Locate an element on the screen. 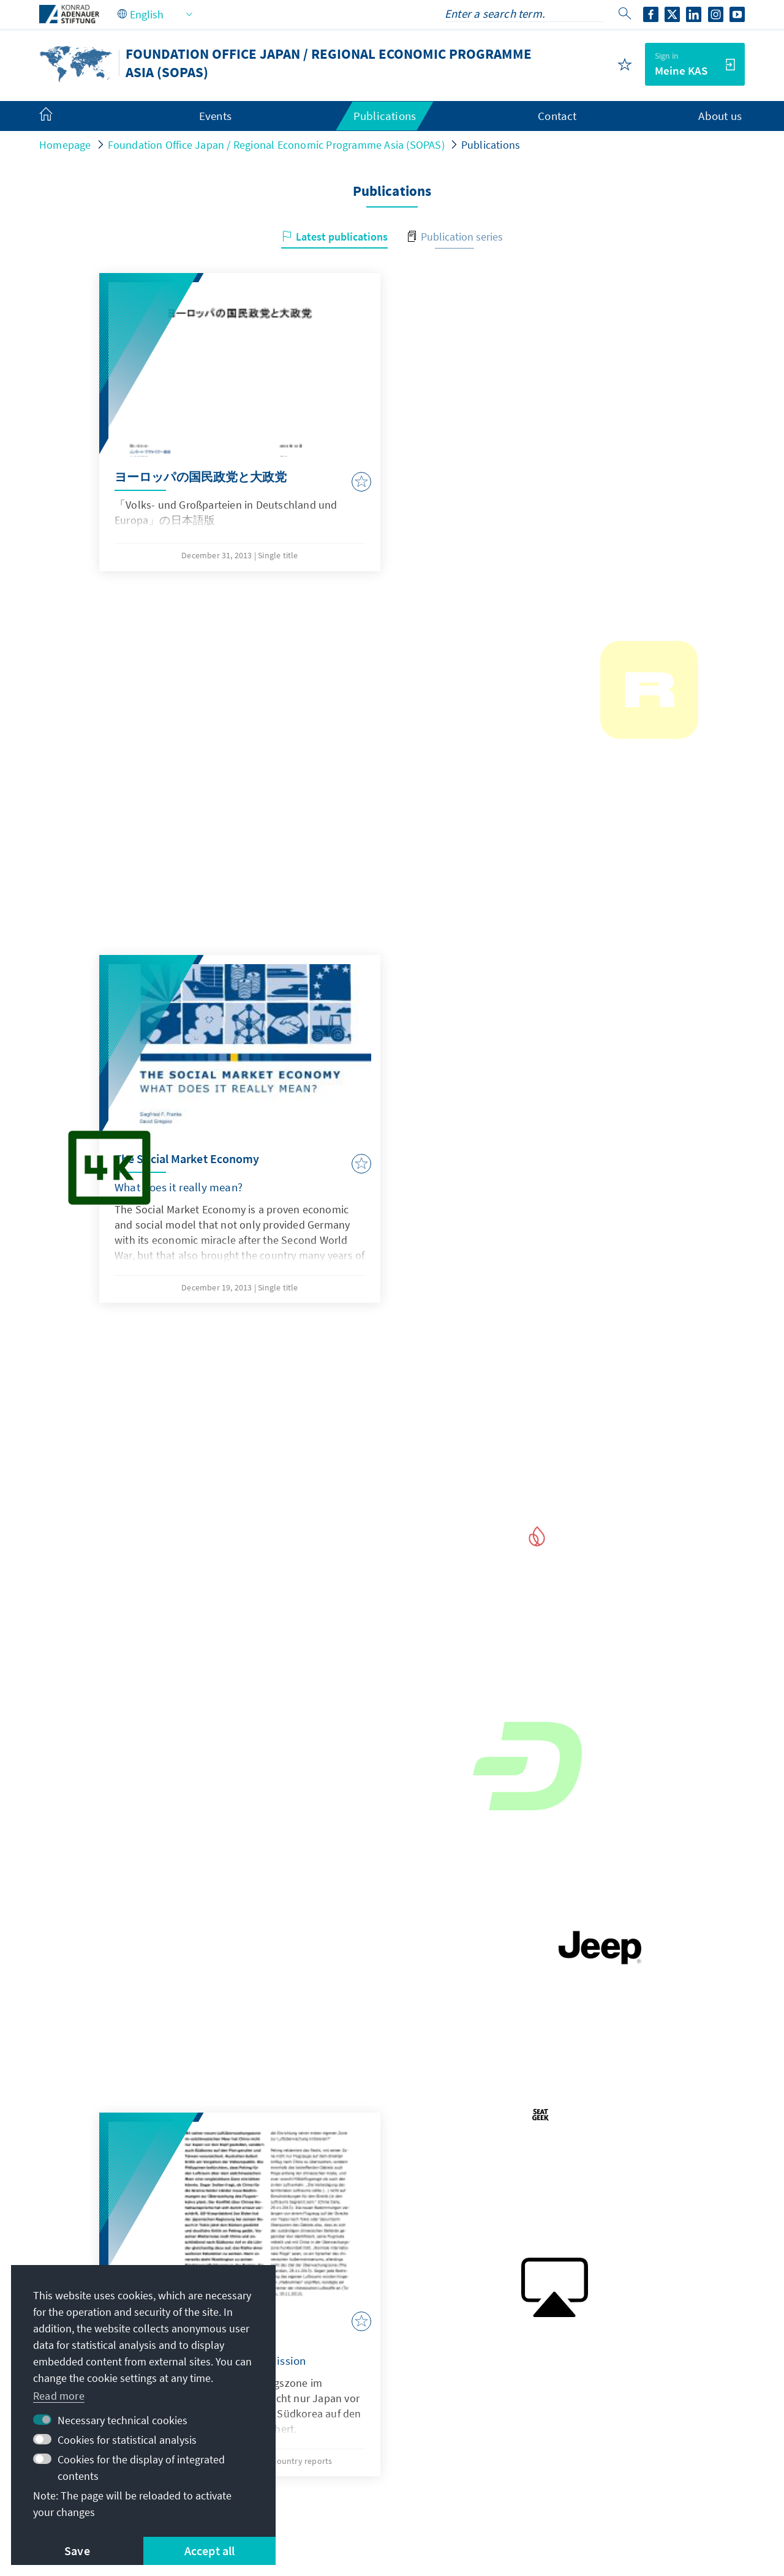 This screenshot has width=784, height=2576. open the SeatGeek app is located at coordinates (540, 2114).